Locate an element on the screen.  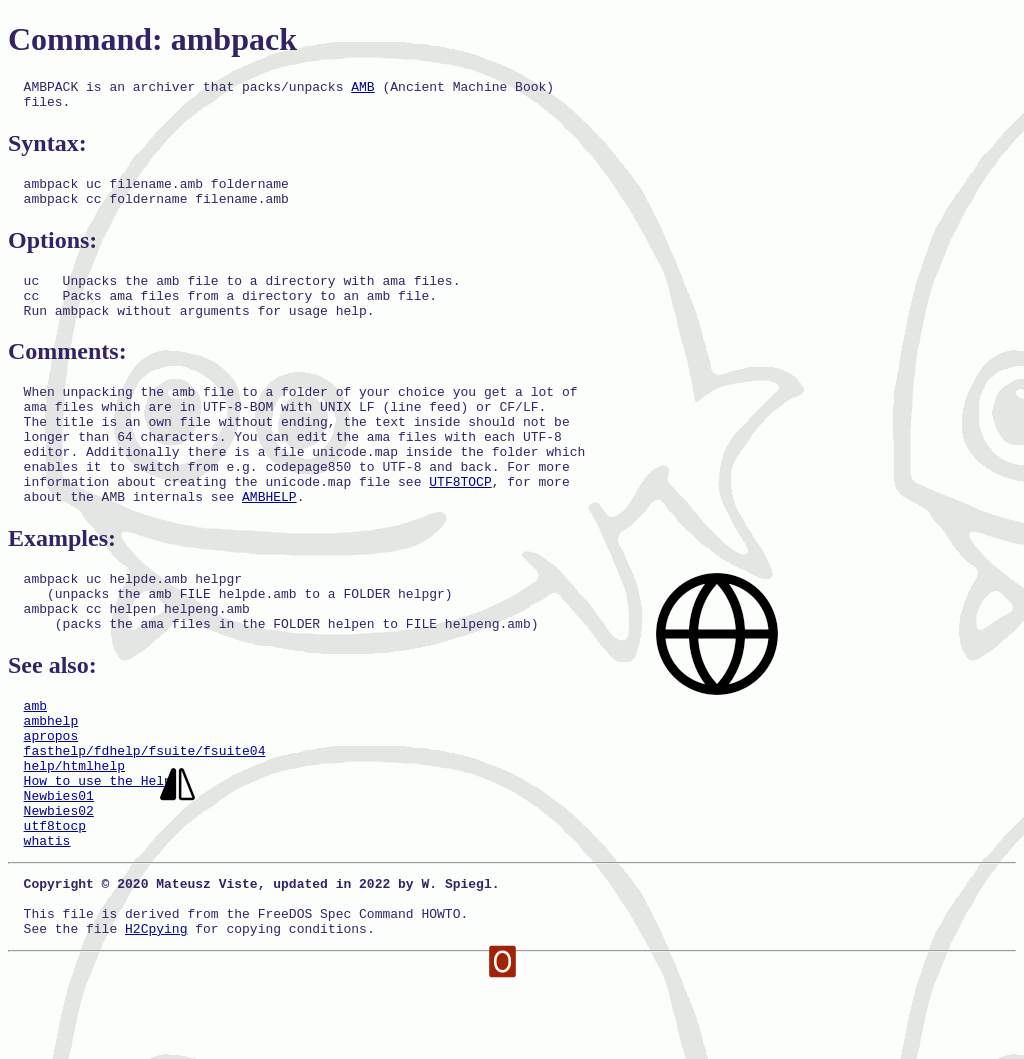
flip image horizontally is located at coordinates (177, 785).